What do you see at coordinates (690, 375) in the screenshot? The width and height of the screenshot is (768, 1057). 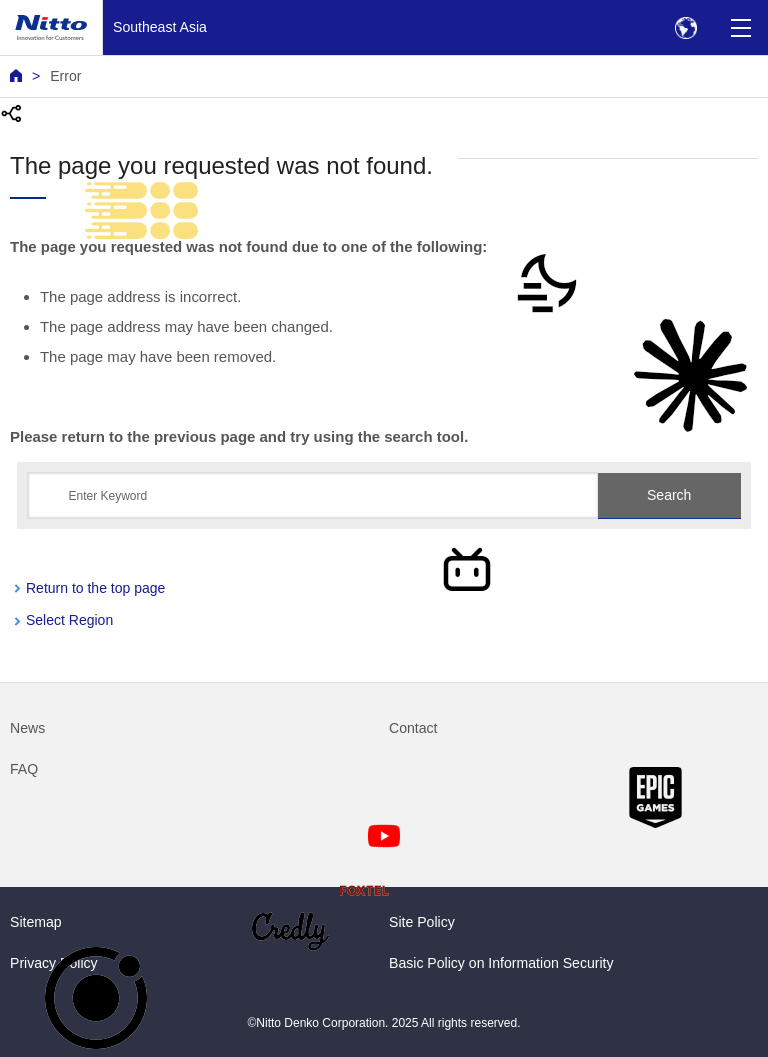 I see `open the Claude AI assistant app` at bounding box center [690, 375].